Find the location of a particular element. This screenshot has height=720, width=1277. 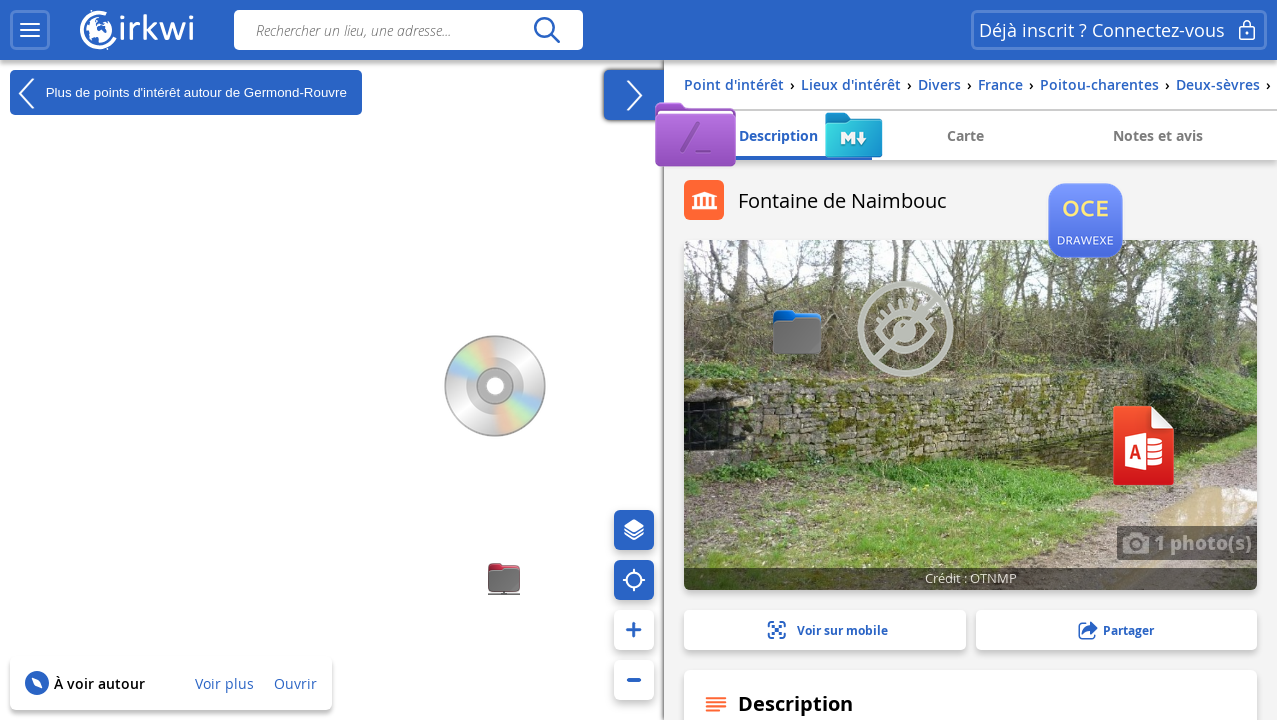

insert or eject optical disc media is located at coordinates (495, 386).